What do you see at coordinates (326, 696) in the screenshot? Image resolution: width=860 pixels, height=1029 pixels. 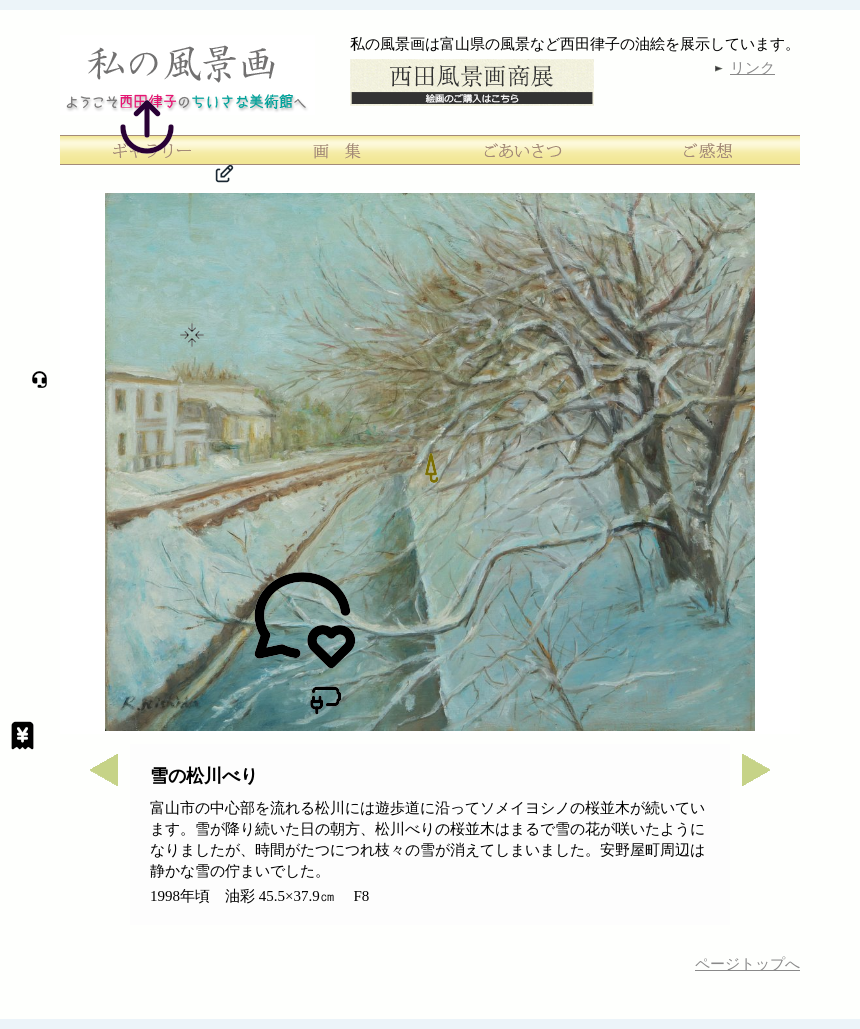 I see `battery currently charging at medium level` at bounding box center [326, 696].